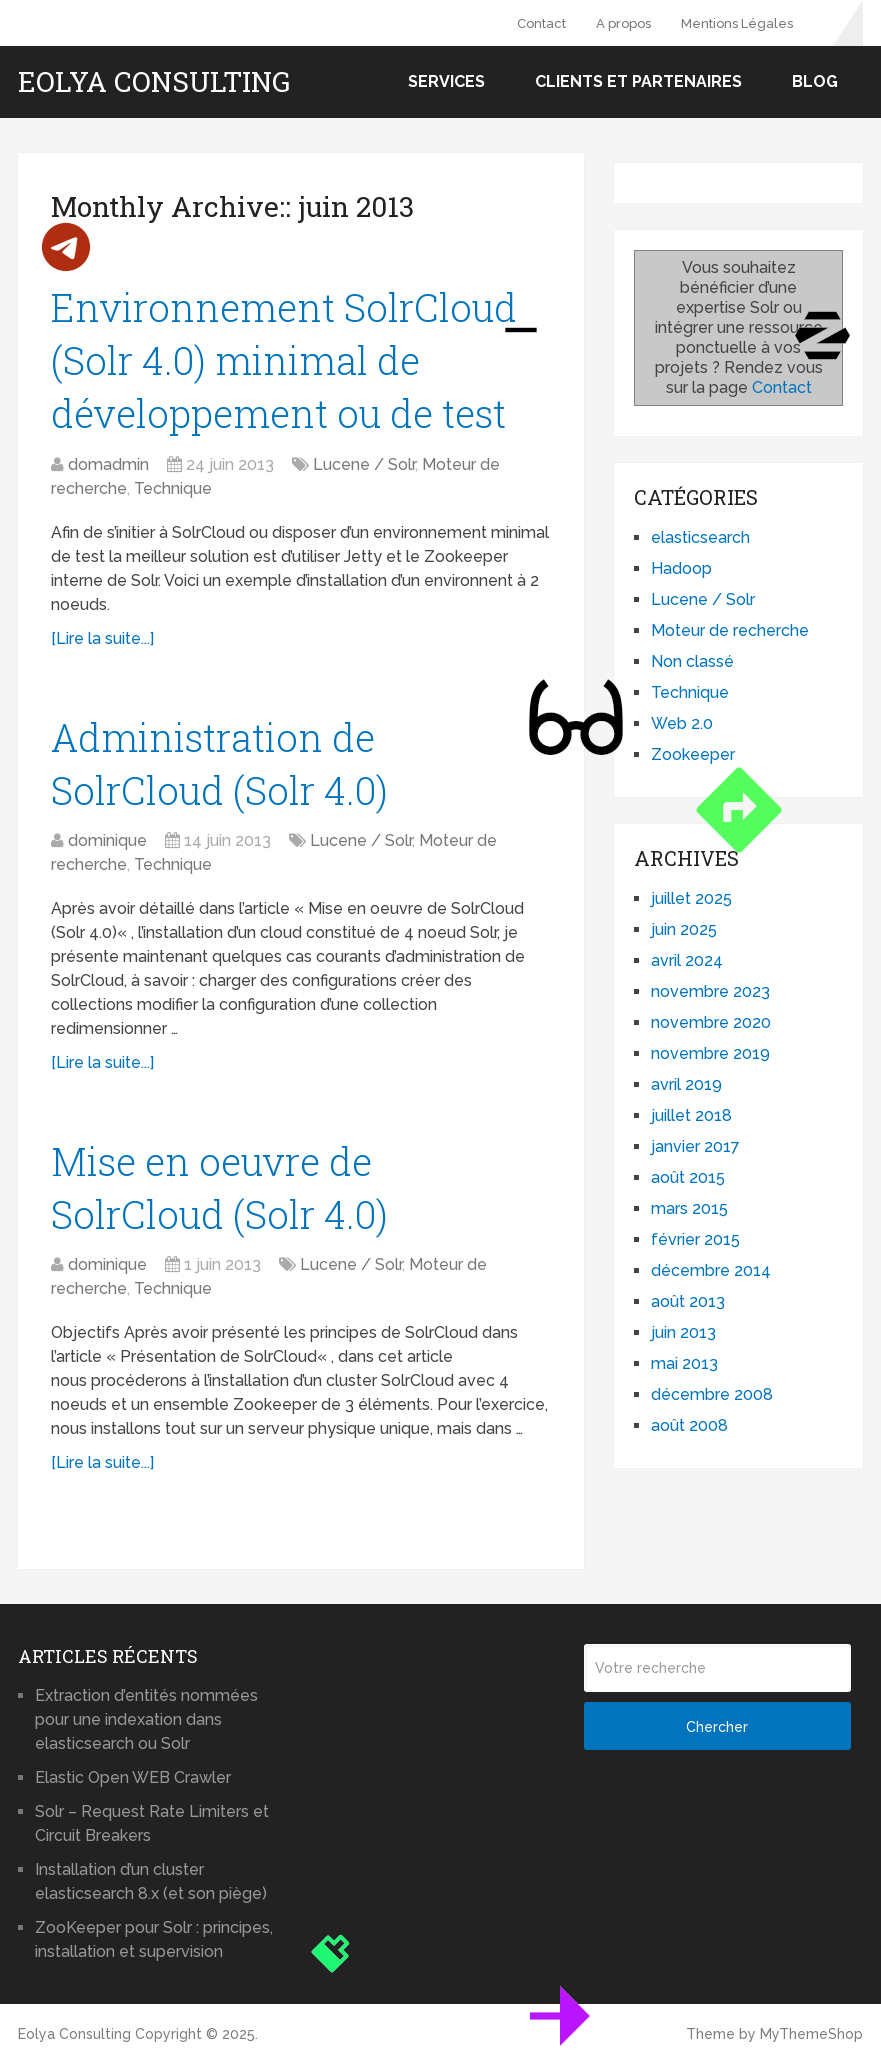  Describe the element at coordinates (739, 810) in the screenshot. I see `get directions to this location` at that location.